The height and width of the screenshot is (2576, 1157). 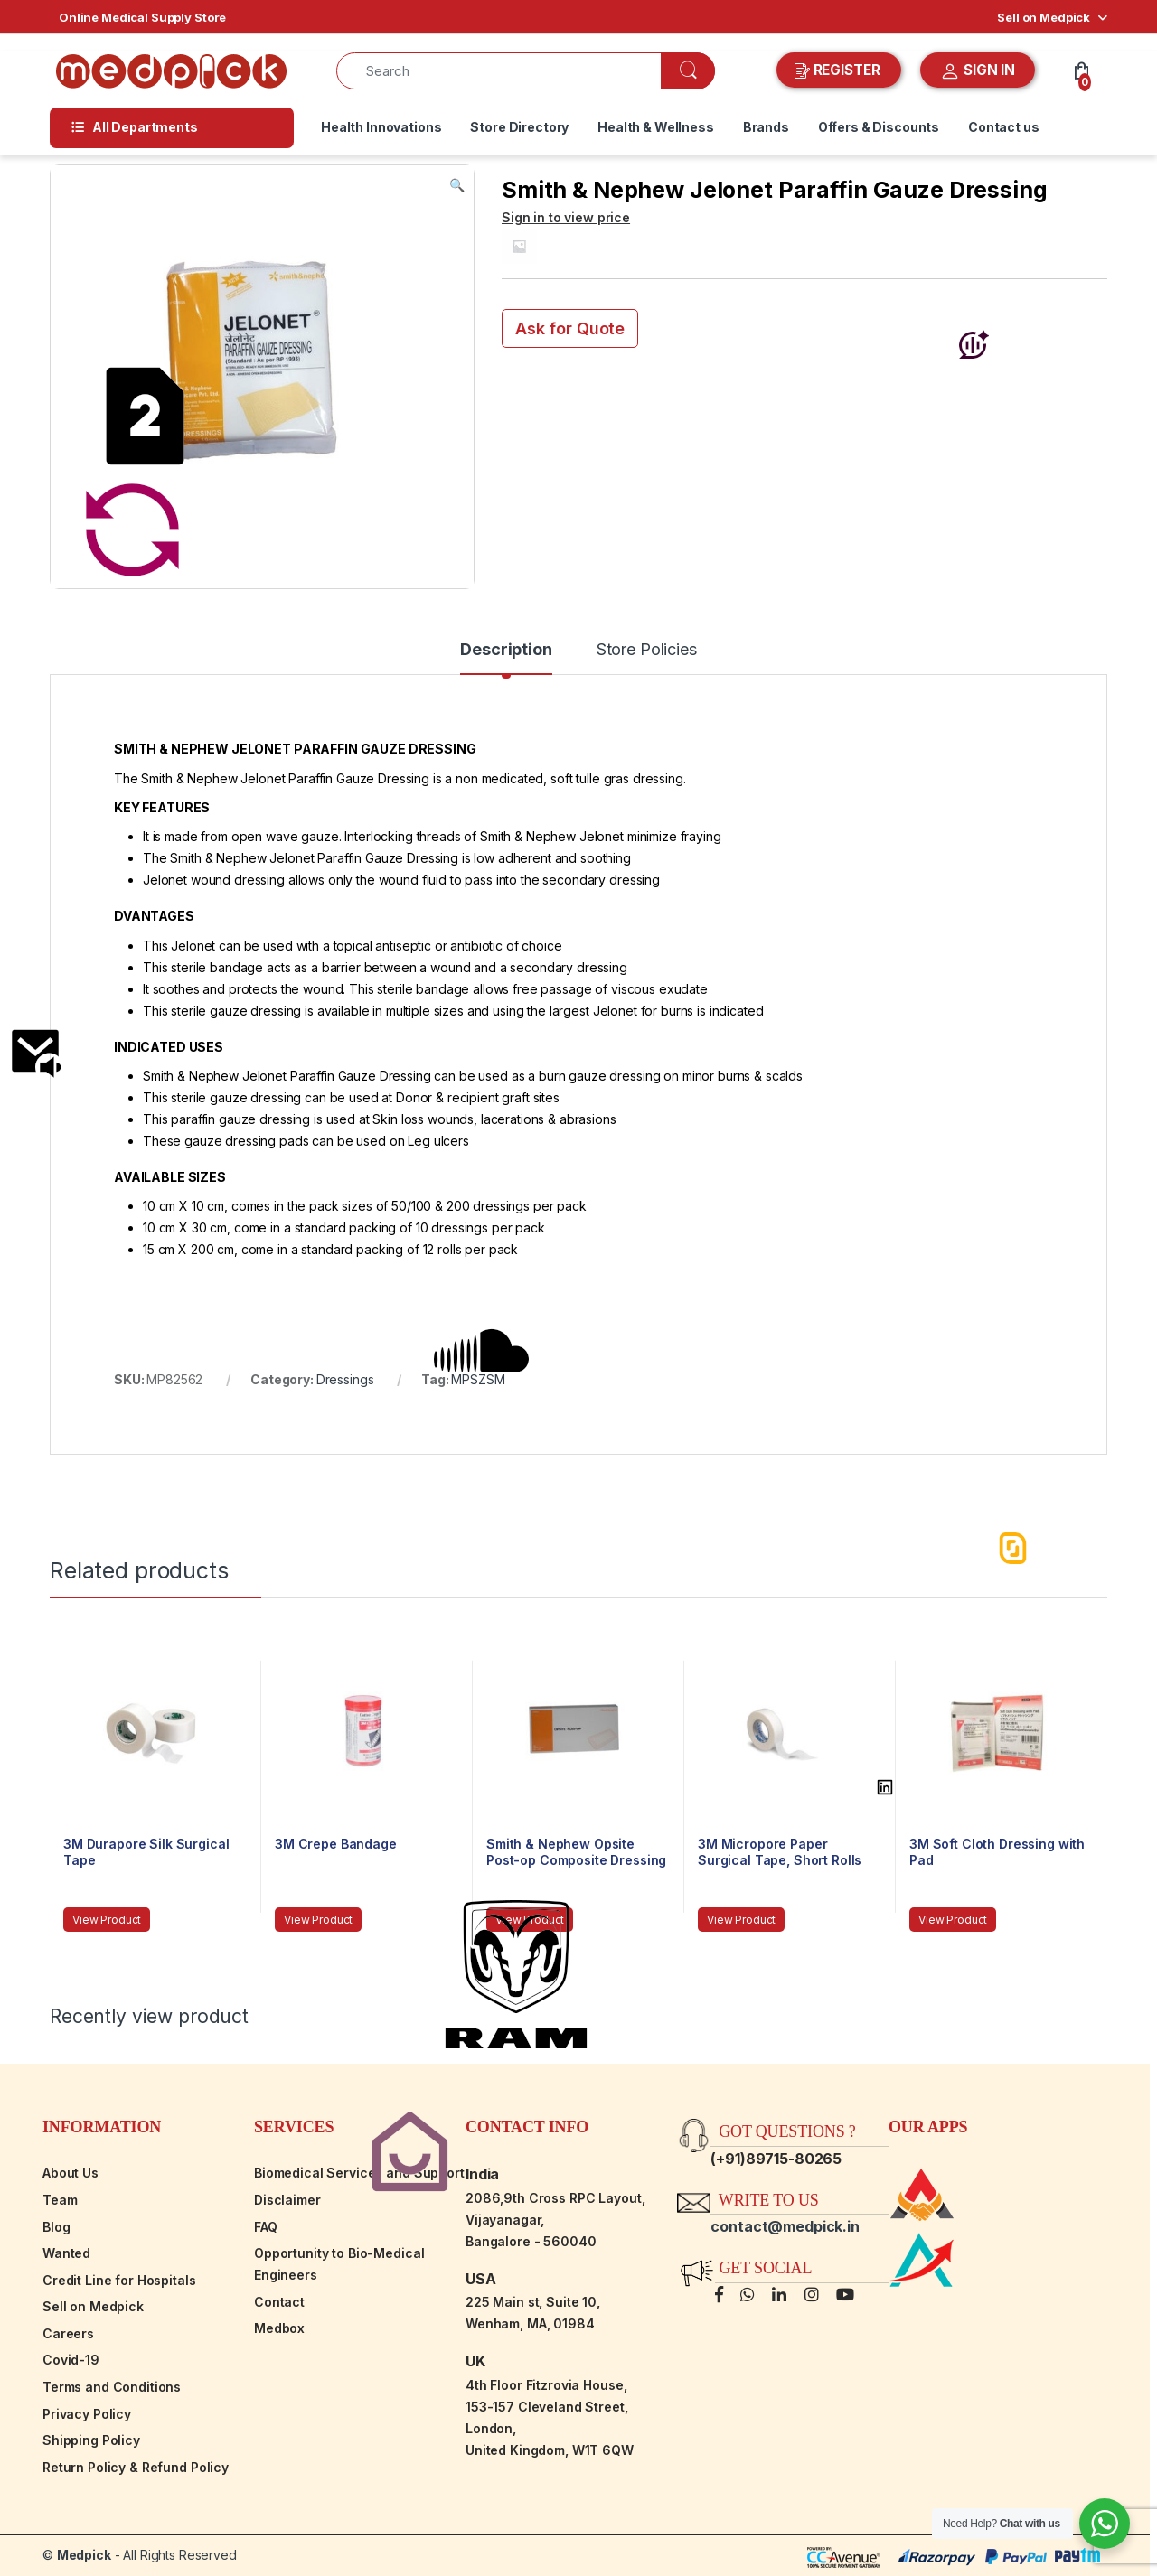 What do you see at coordinates (973, 345) in the screenshot?
I see `start an AI voice conversation` at bounding box center [973, 345].